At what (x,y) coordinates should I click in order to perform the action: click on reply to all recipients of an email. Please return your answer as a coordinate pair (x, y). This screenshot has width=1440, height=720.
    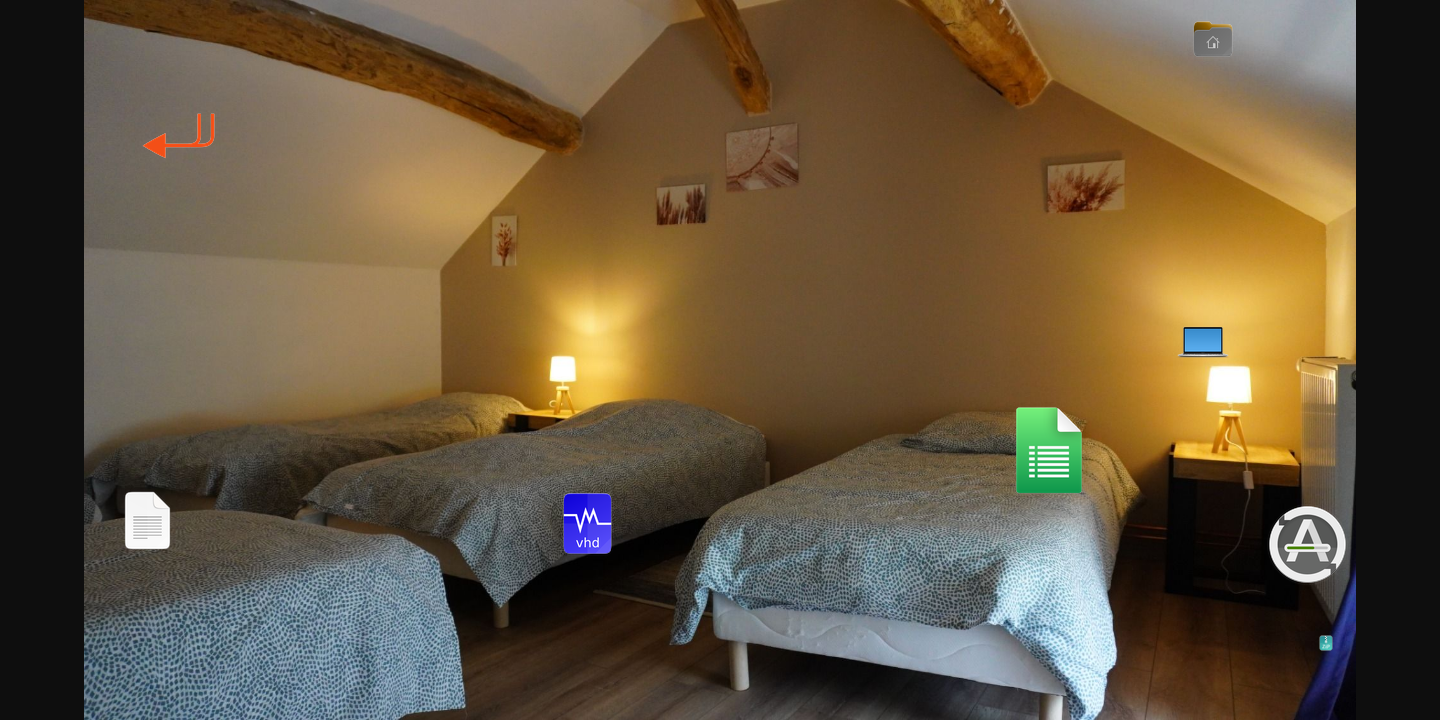
    Looking at the image, I should click on (177, 135).